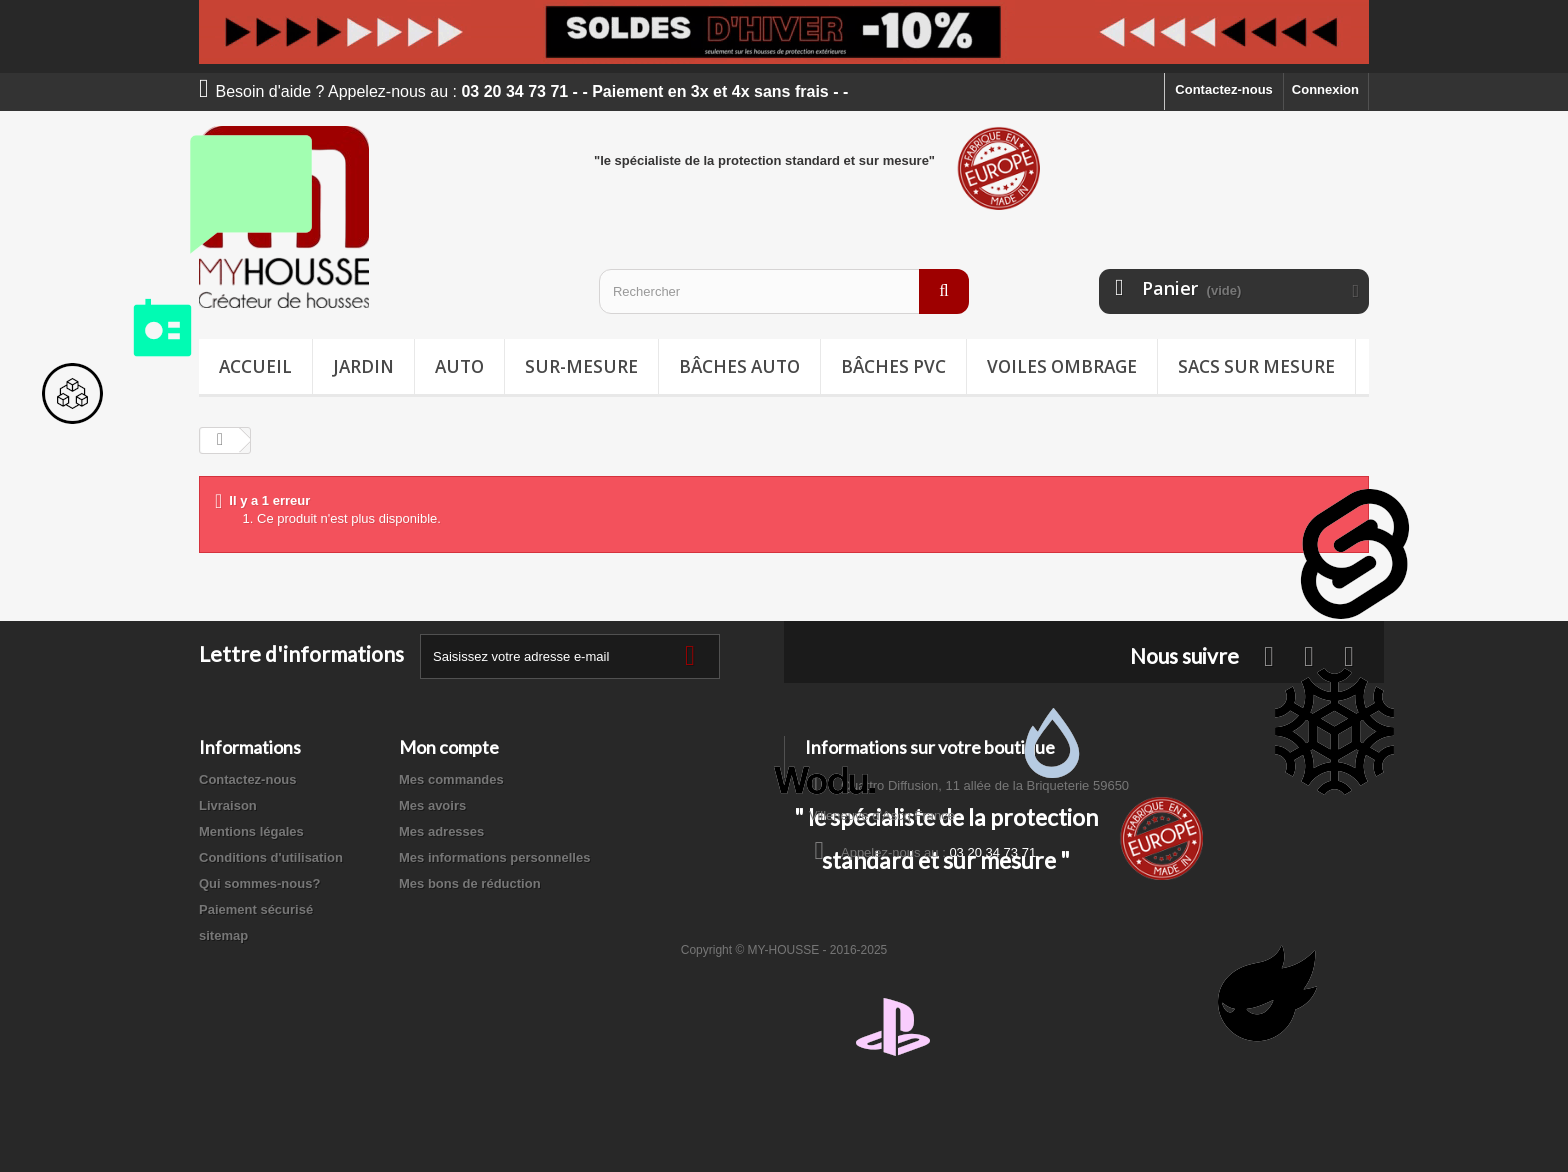 This screenshot has width=1568, height=1172. I want to click on open chat or messaging, so click(251, 190).